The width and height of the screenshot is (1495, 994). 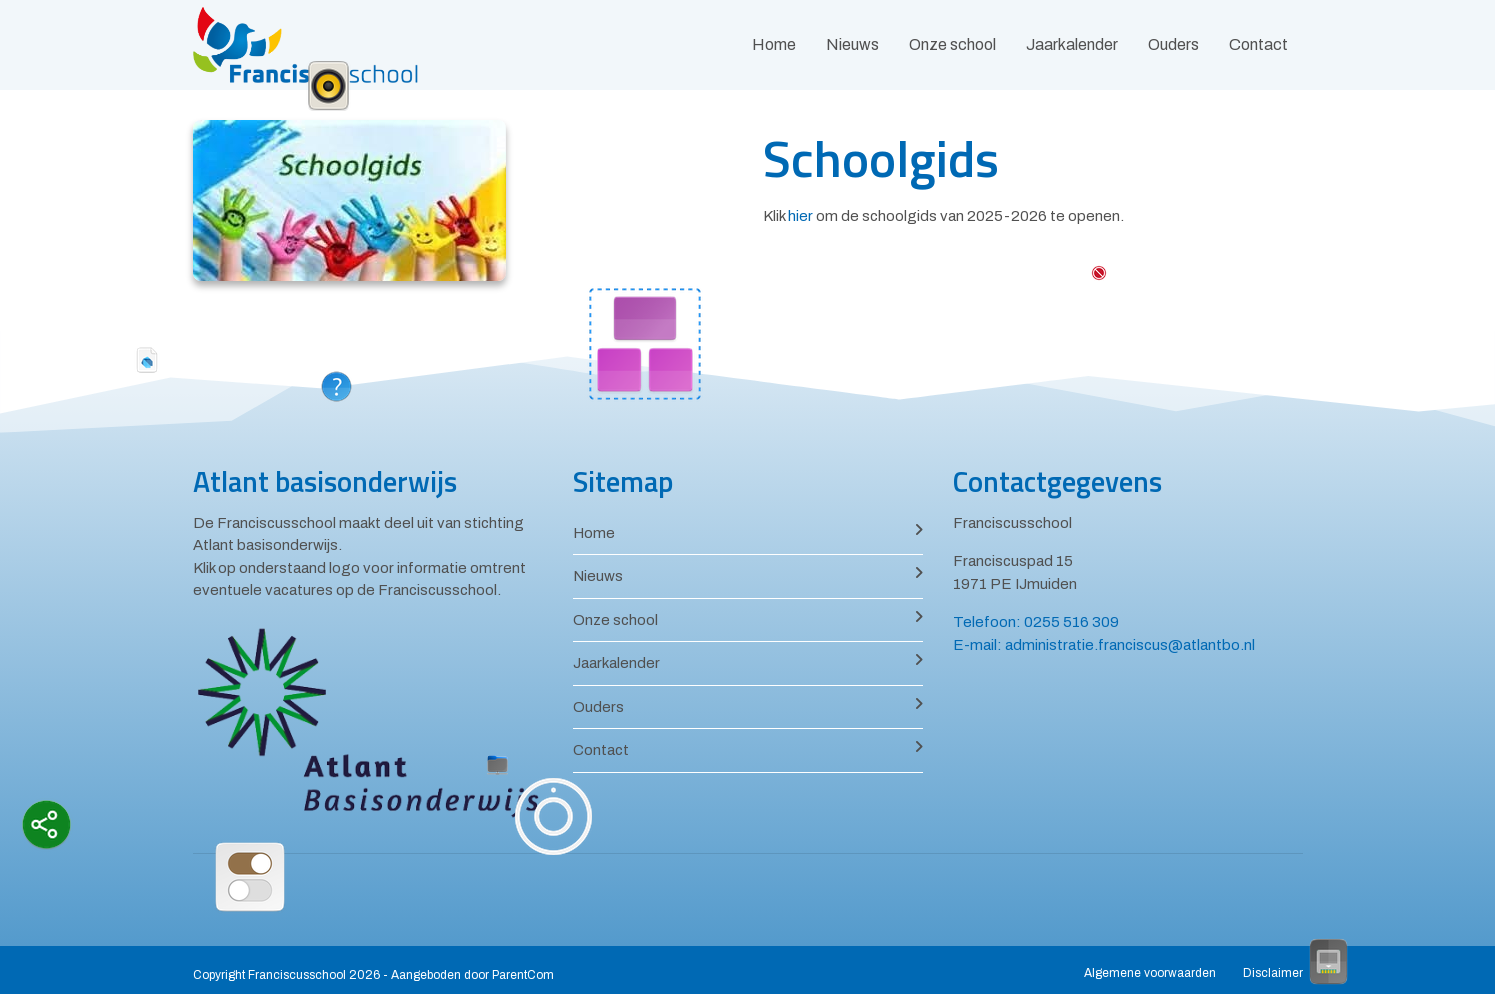 What do you see at coordinates (497, 764) in the screenshot?
I see `access a remote or network folder` at bounding box center [497, 764].